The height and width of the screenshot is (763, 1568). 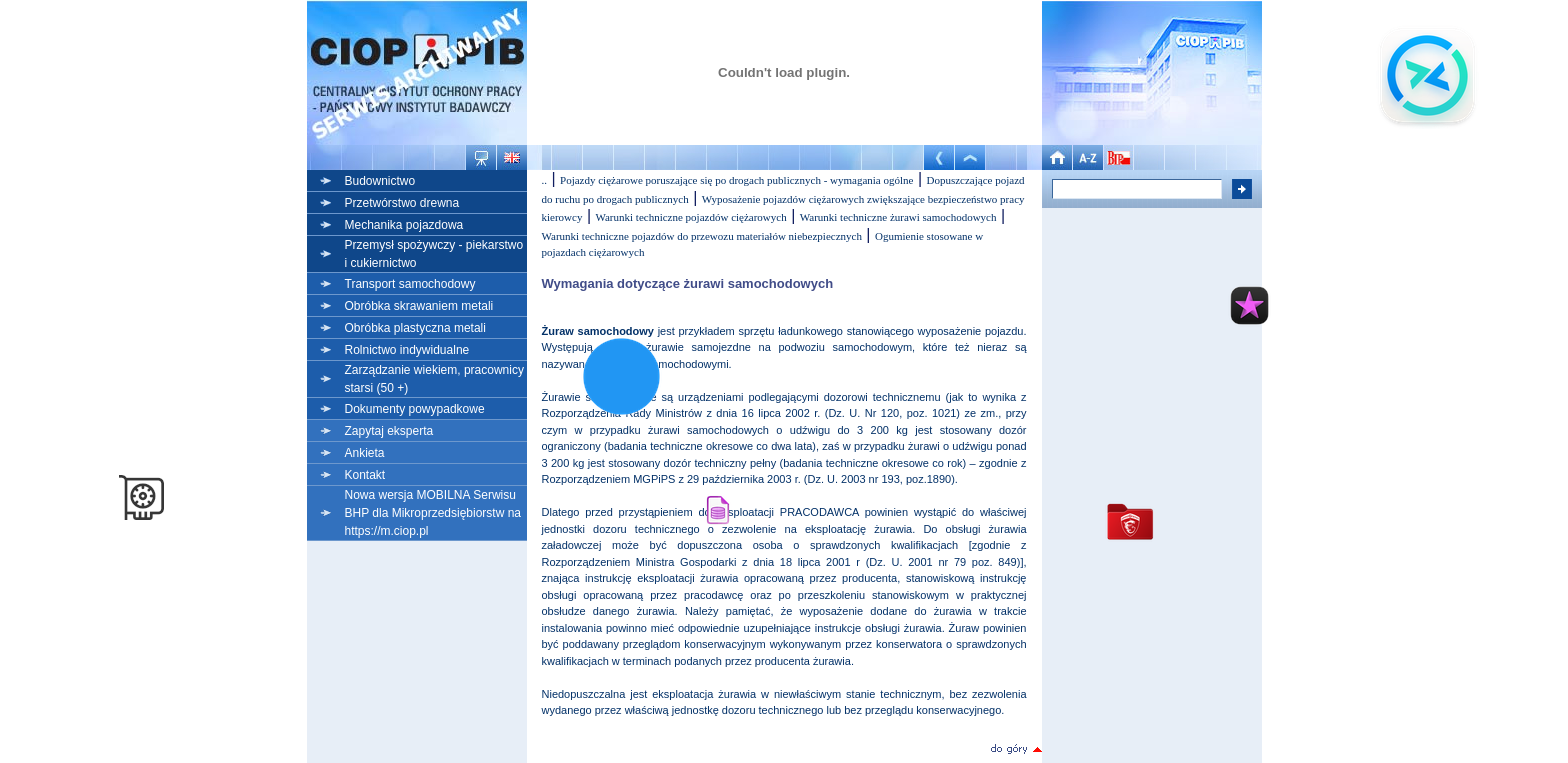 I want to click on open a database template file, so click(x=718, y=510).